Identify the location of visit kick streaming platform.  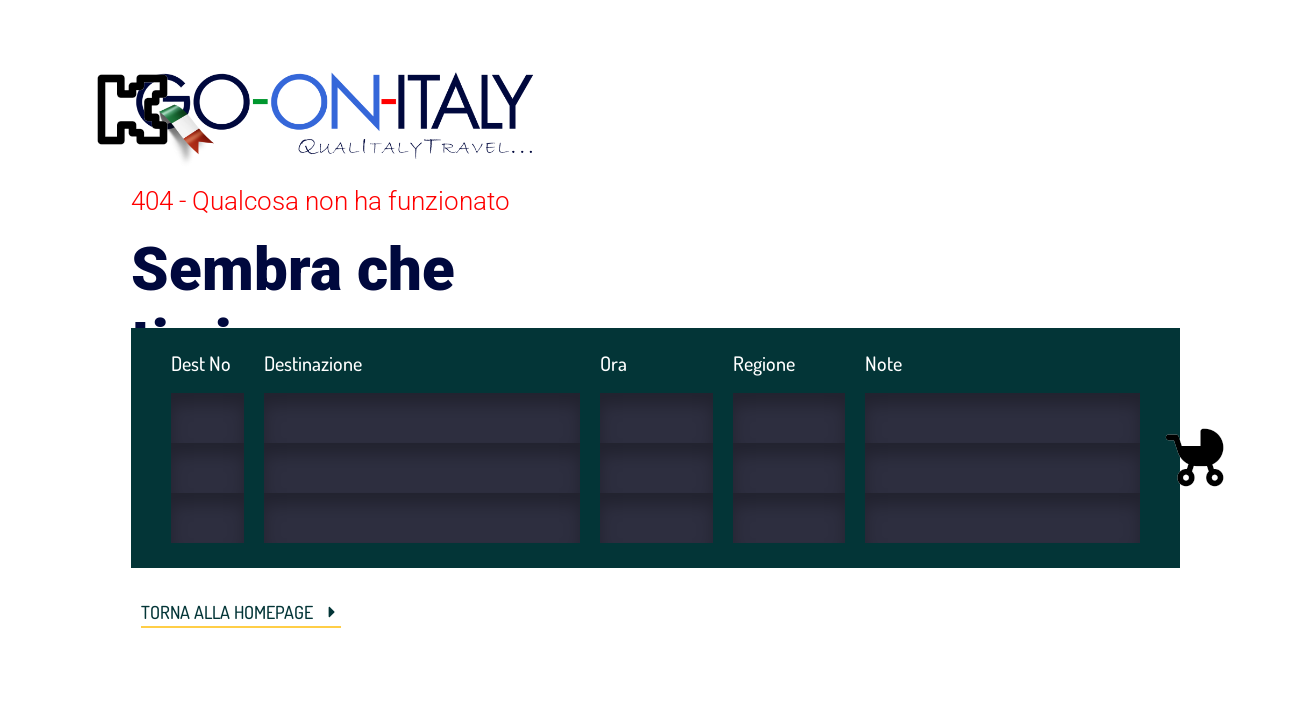
(132, 109).